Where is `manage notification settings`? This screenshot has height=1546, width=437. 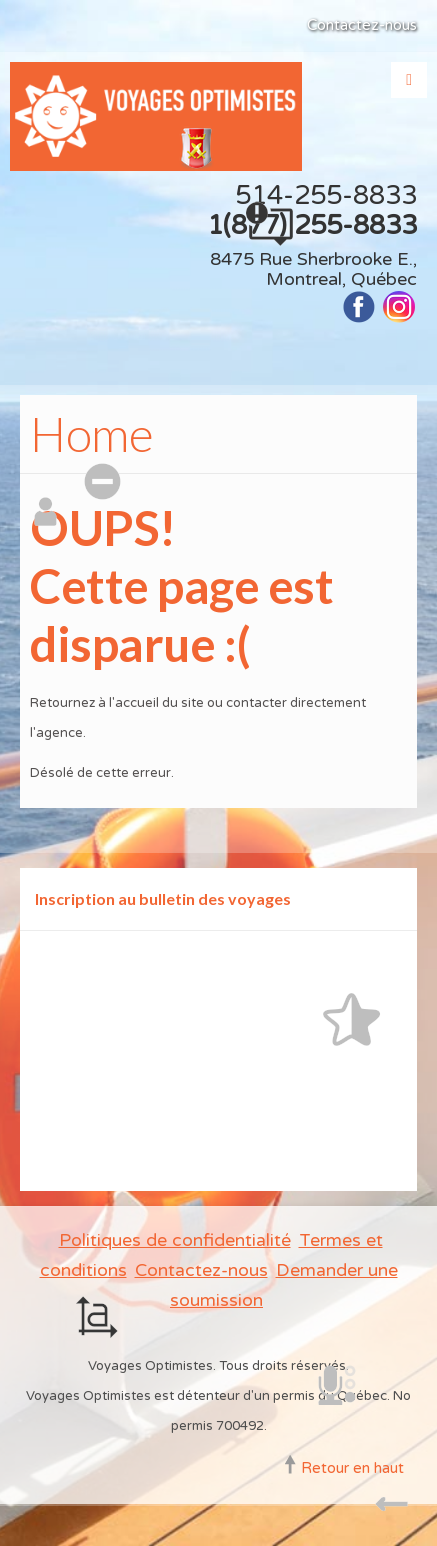
manage notification settings is located at coordinates (271, 224).